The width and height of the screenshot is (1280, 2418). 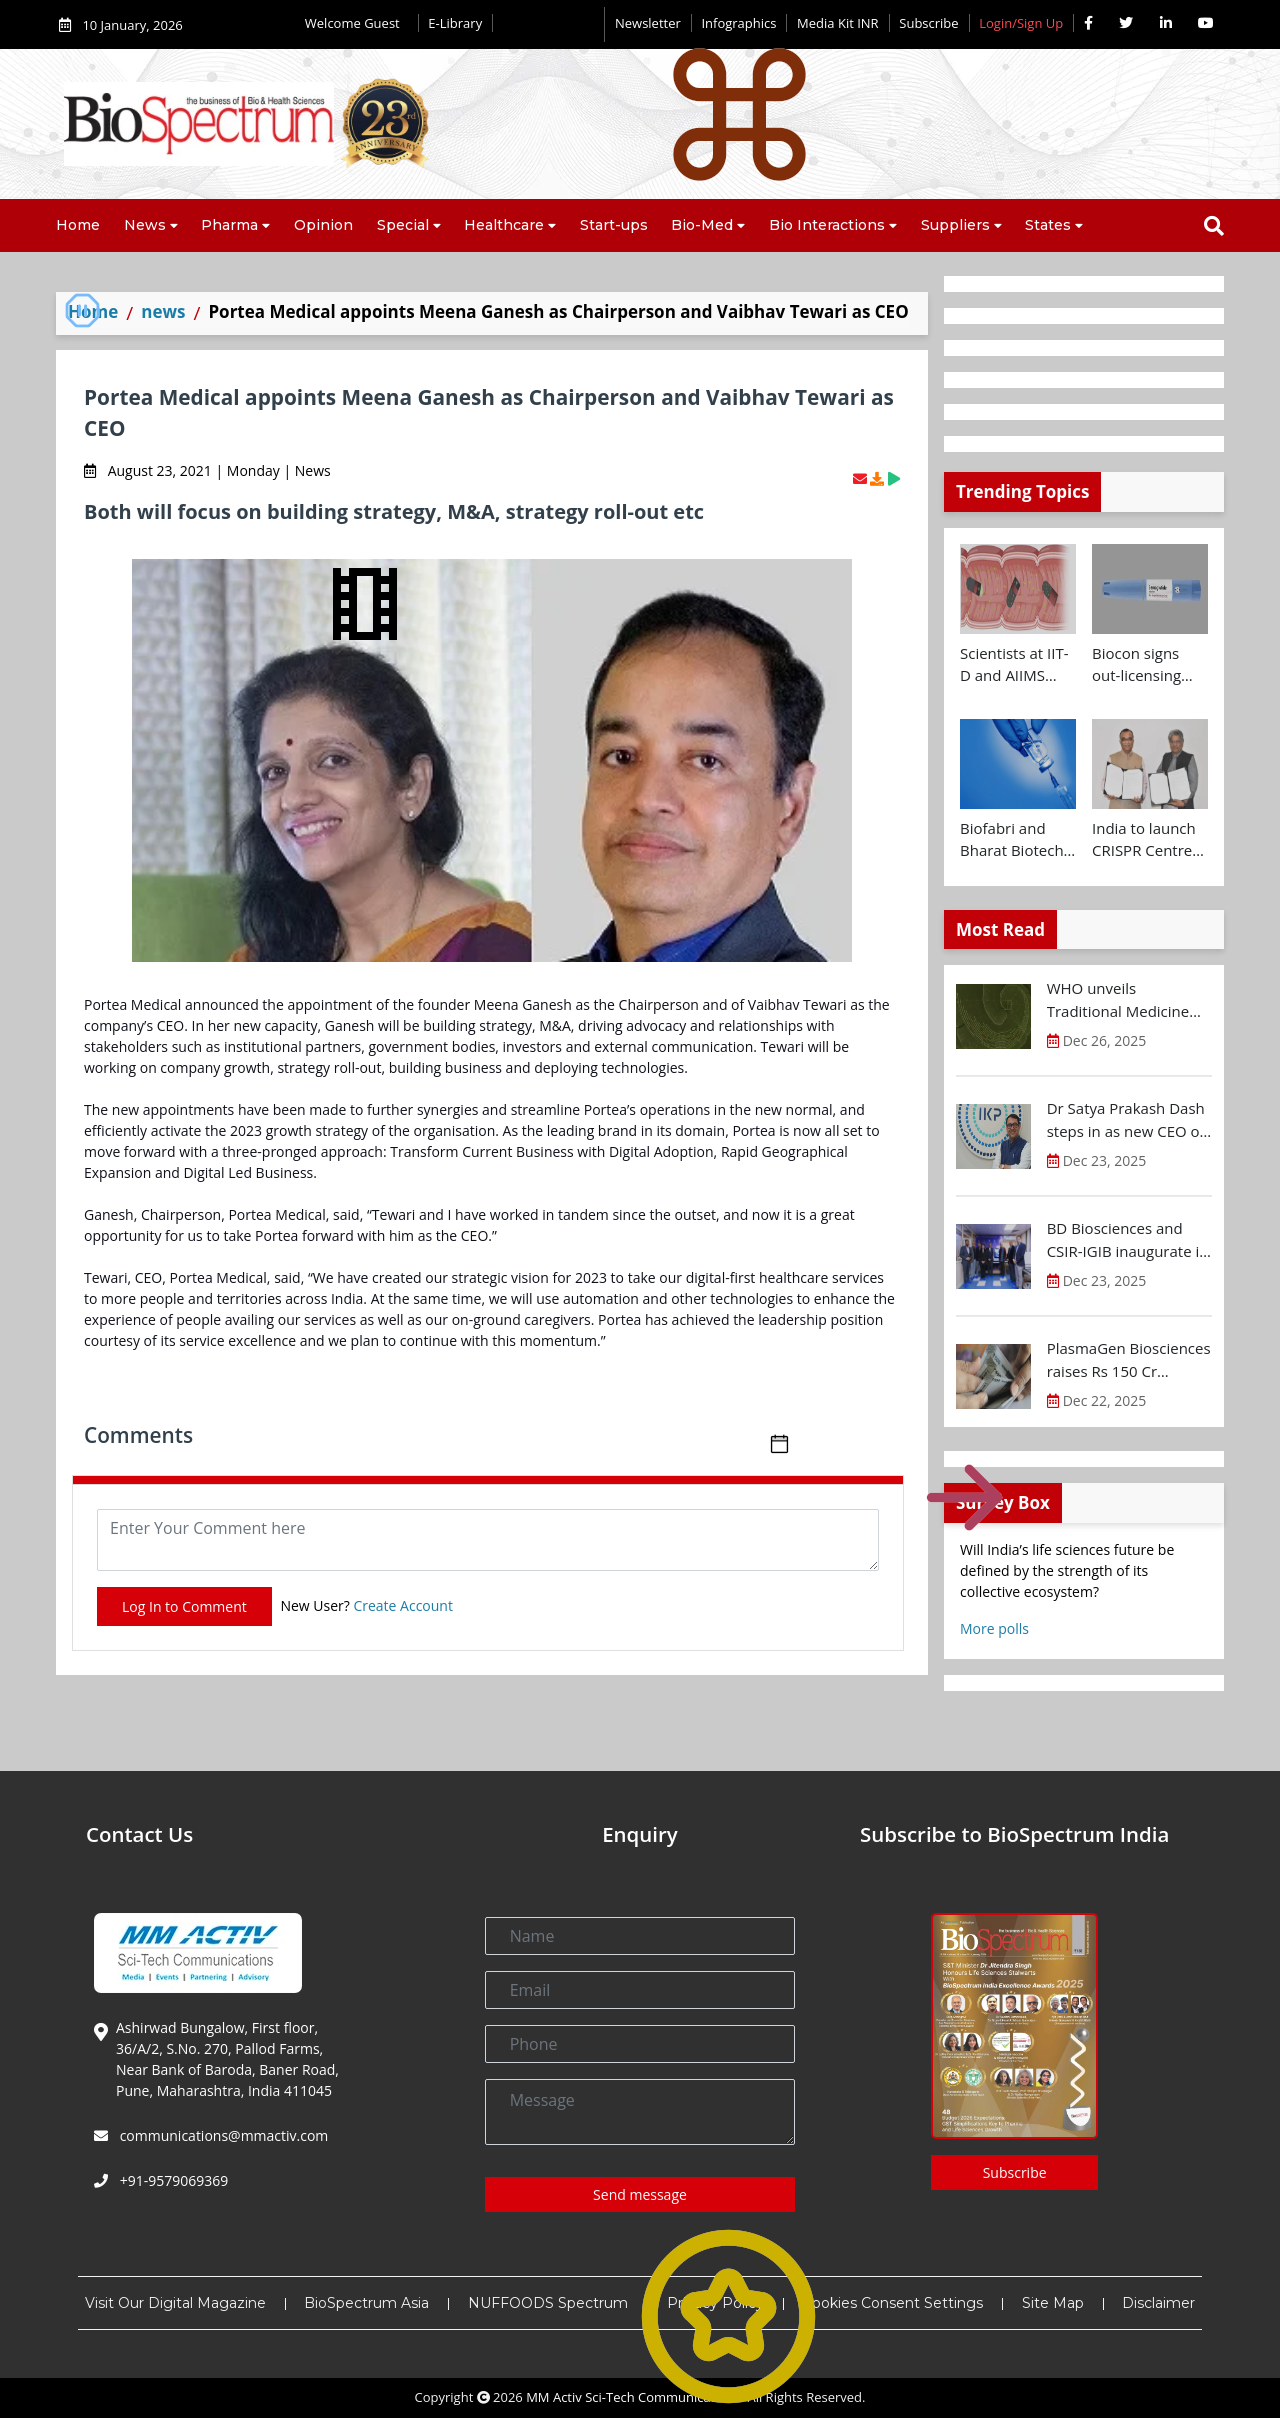 What do you see at coordinates (728, 2316) in the screenshot?
I see `add to favorites` at bounding box center [728, 2316].